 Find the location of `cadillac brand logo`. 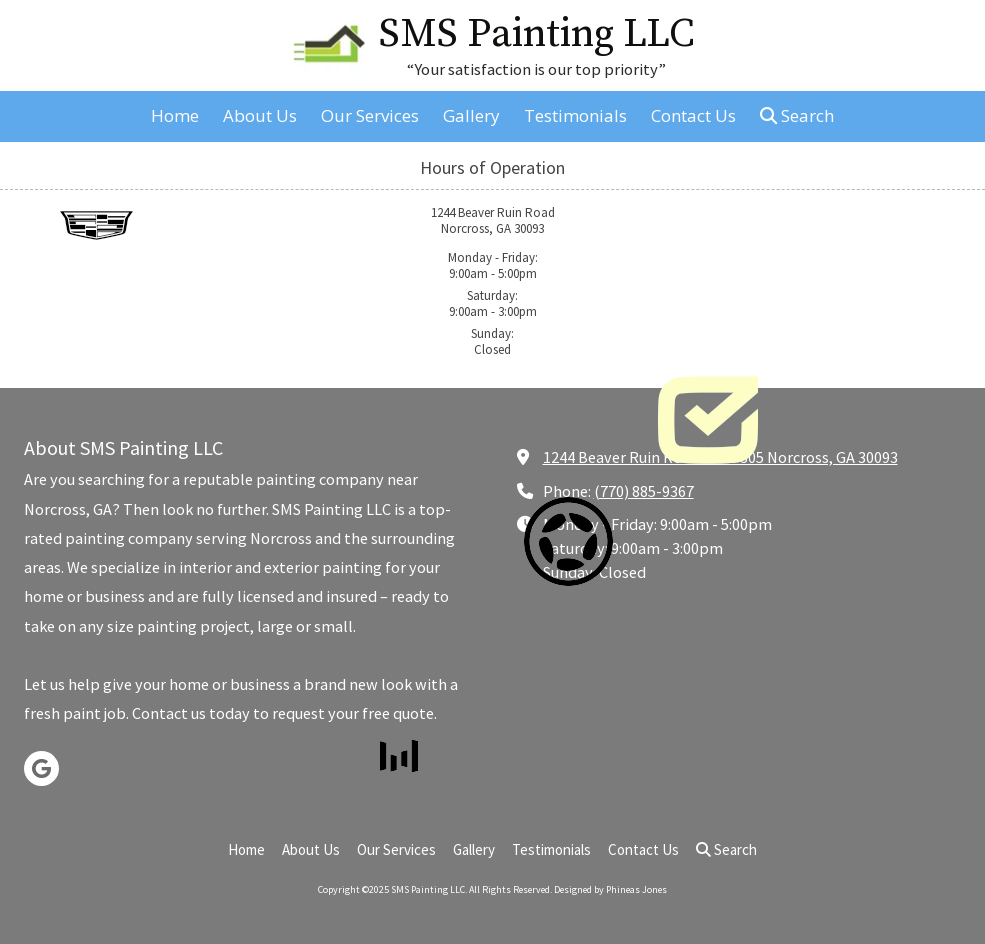

cadillac brand logo is located at coordinates (96, 225).